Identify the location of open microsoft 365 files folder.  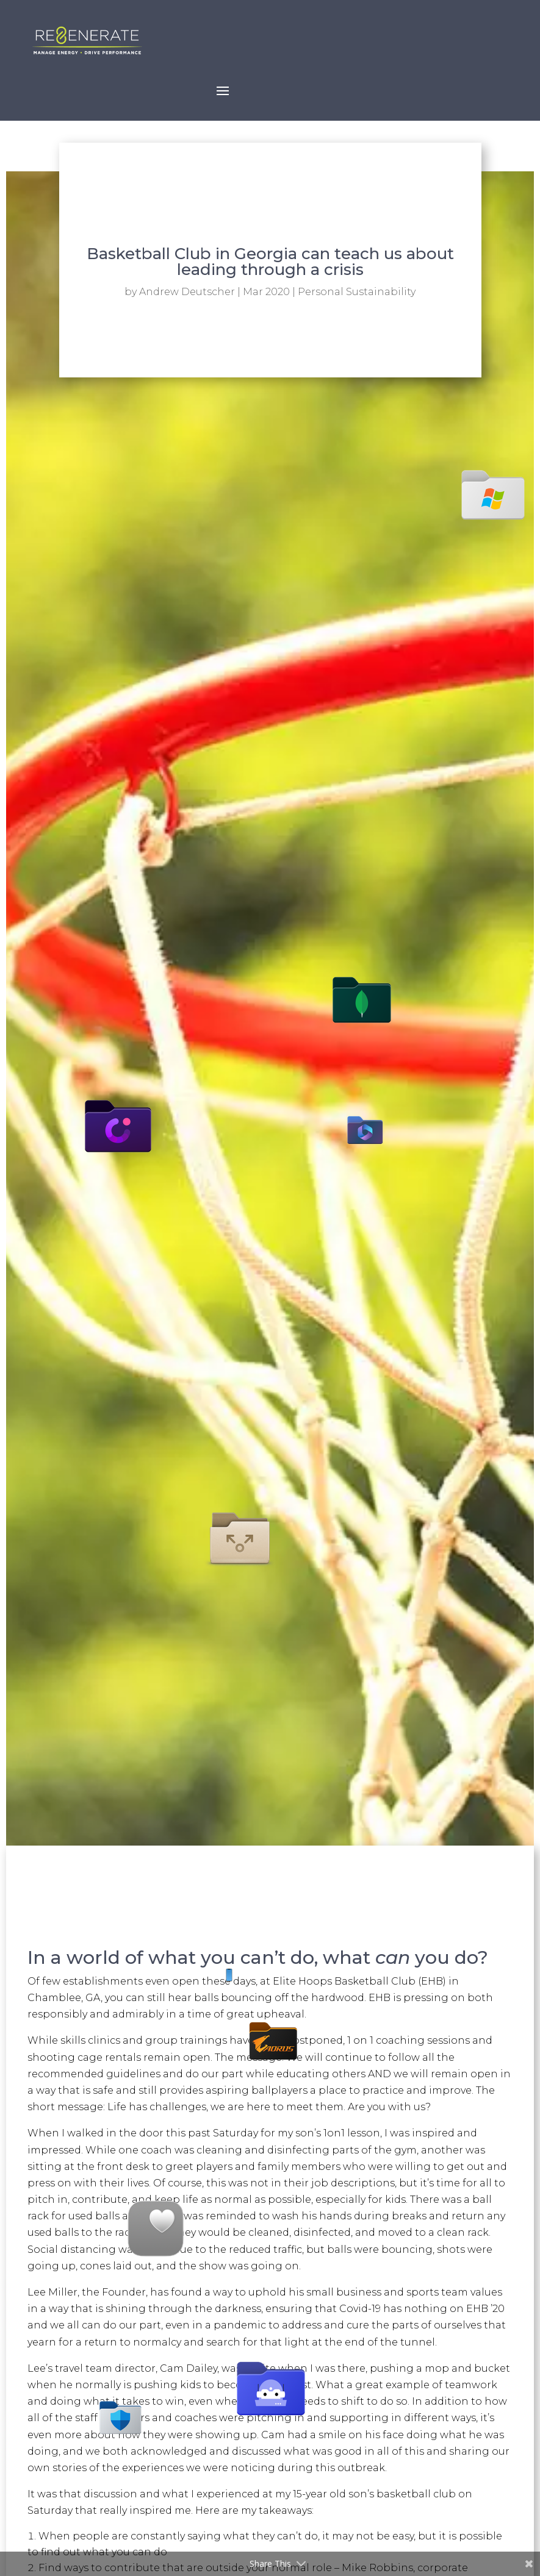
(365, 1131).